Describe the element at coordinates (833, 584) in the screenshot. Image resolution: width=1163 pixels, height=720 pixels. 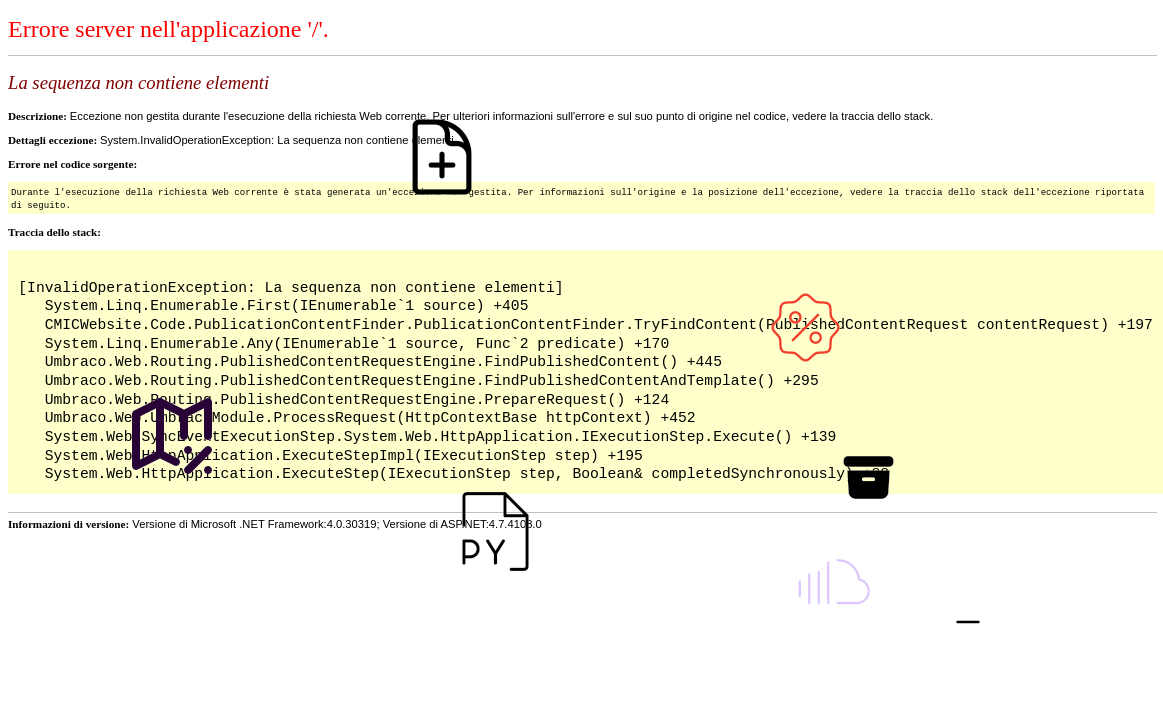
I see `open soundcloud app` at that location.